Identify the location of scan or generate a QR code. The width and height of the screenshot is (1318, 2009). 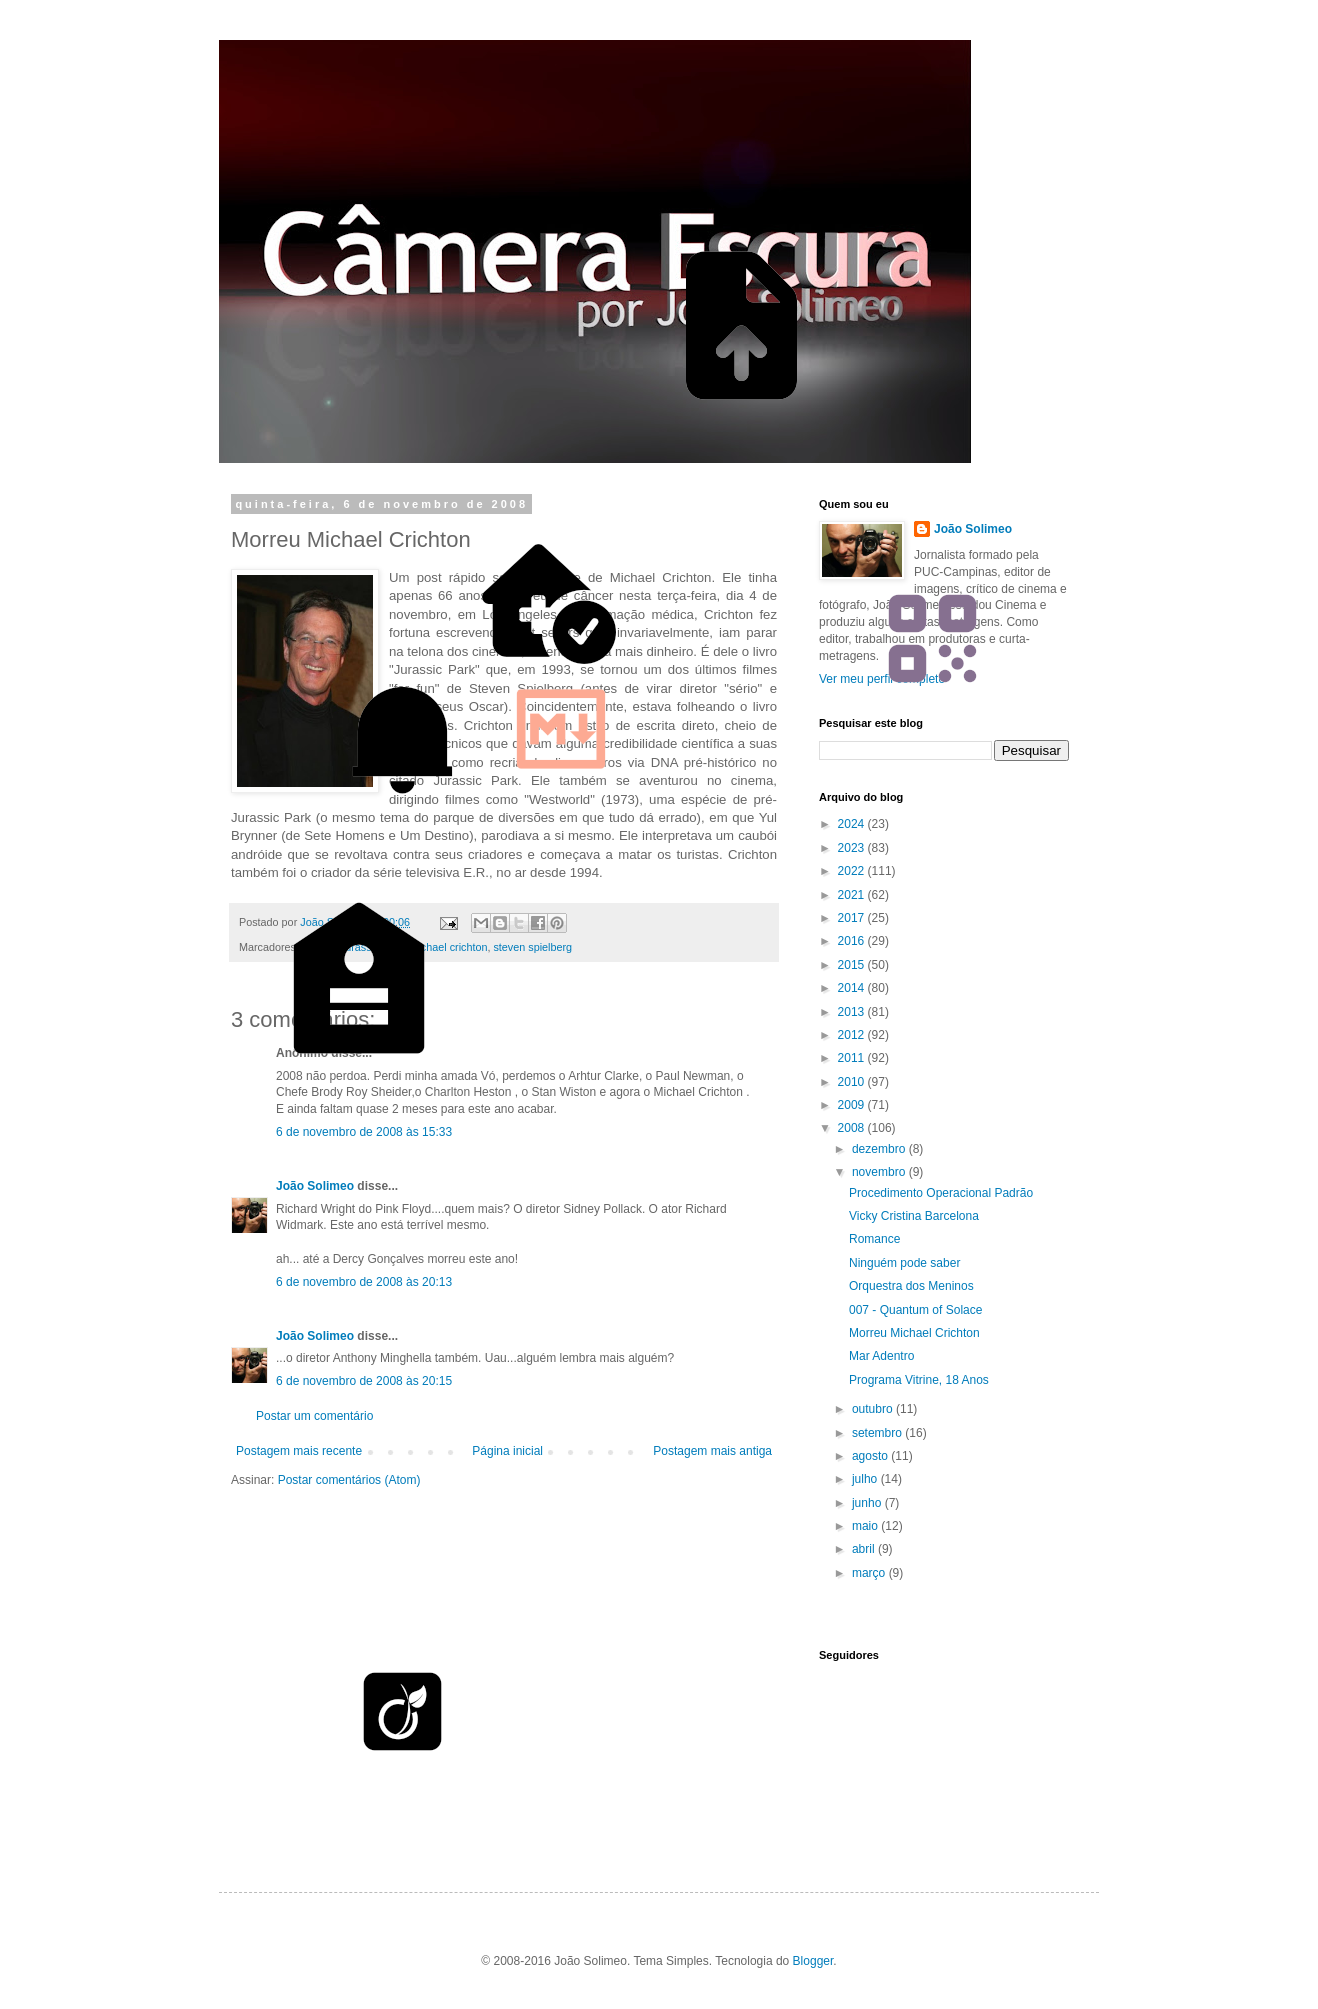
(932, 638).